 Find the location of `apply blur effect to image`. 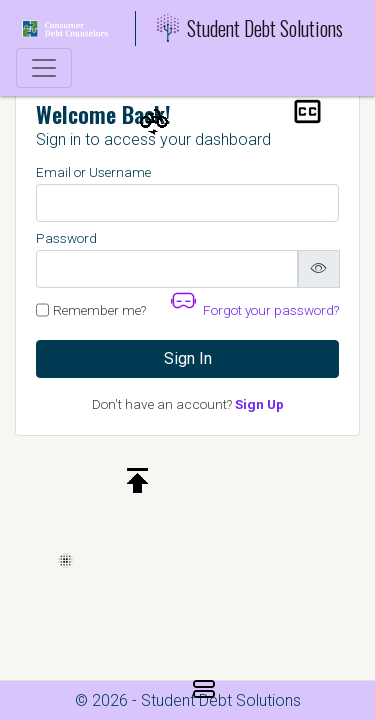

apply blur effect to image is located at coordinates (65, 560).